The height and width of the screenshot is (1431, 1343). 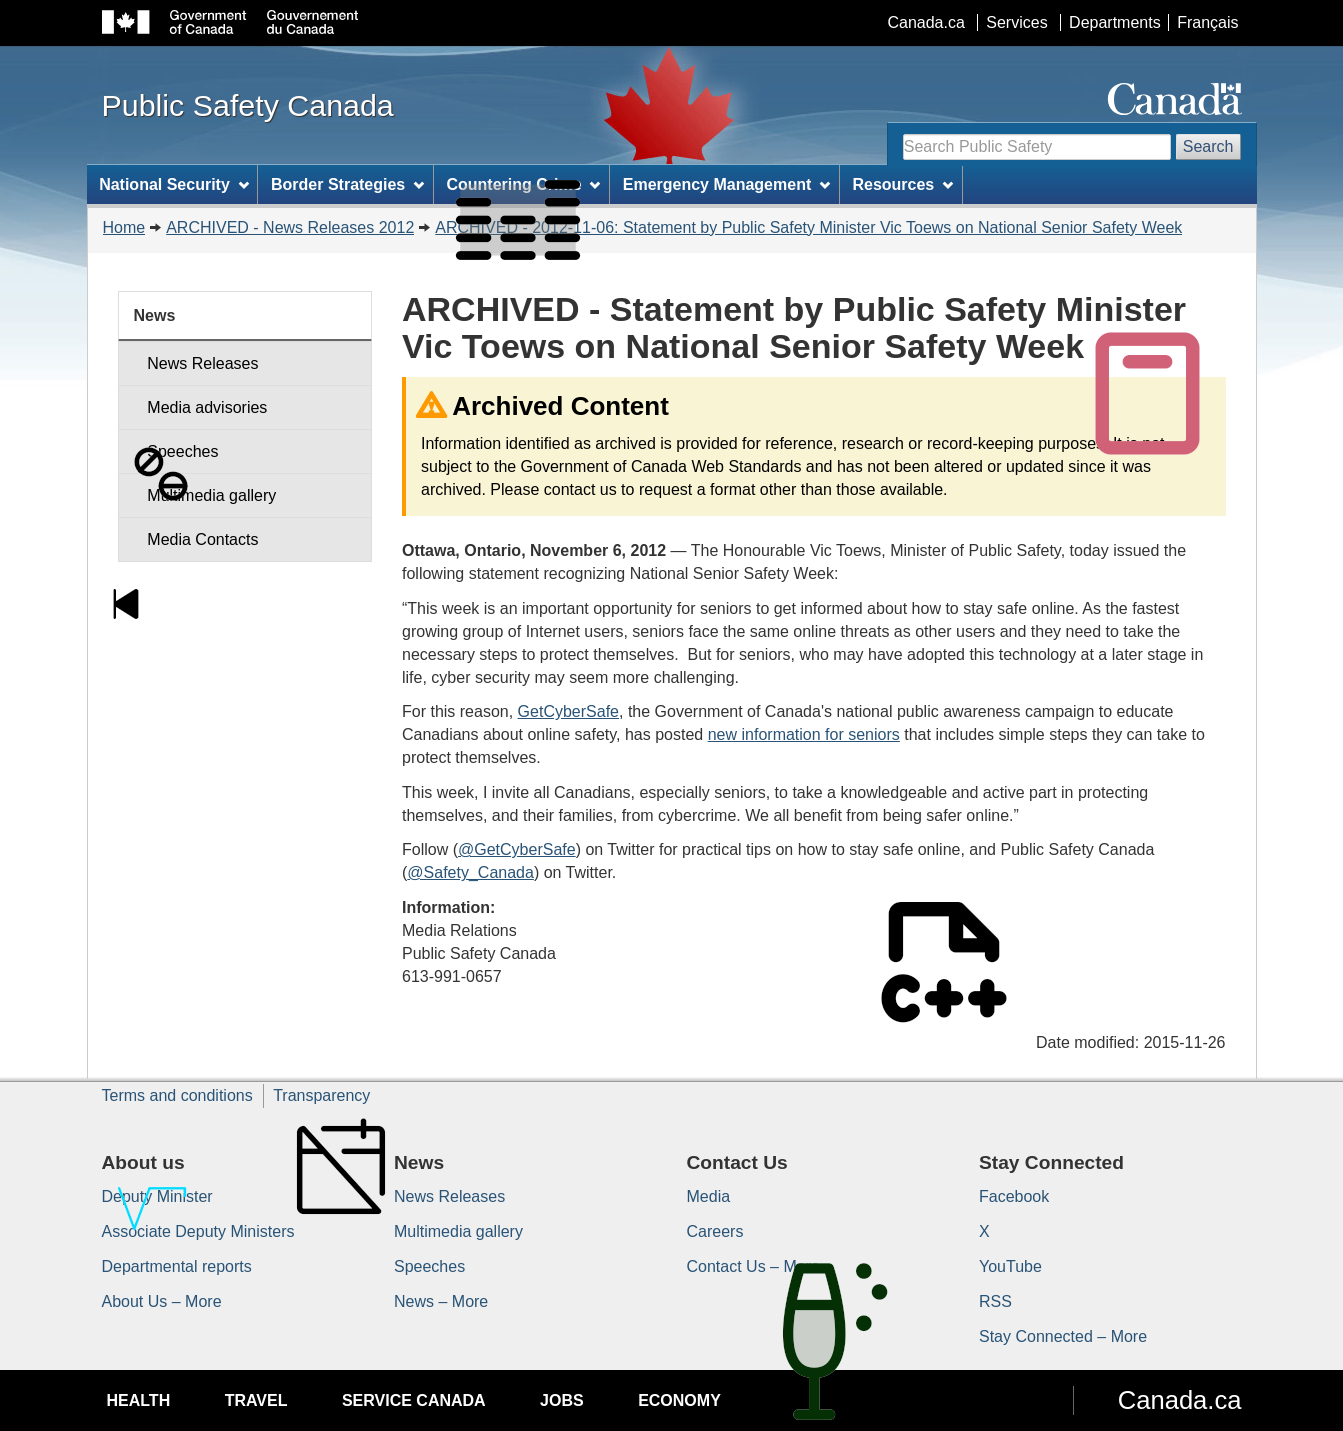 What do you see at coordinates (1147, 393) in the screenshot?
I see `tablet device with speaker` at bounding box center [1147, 393].